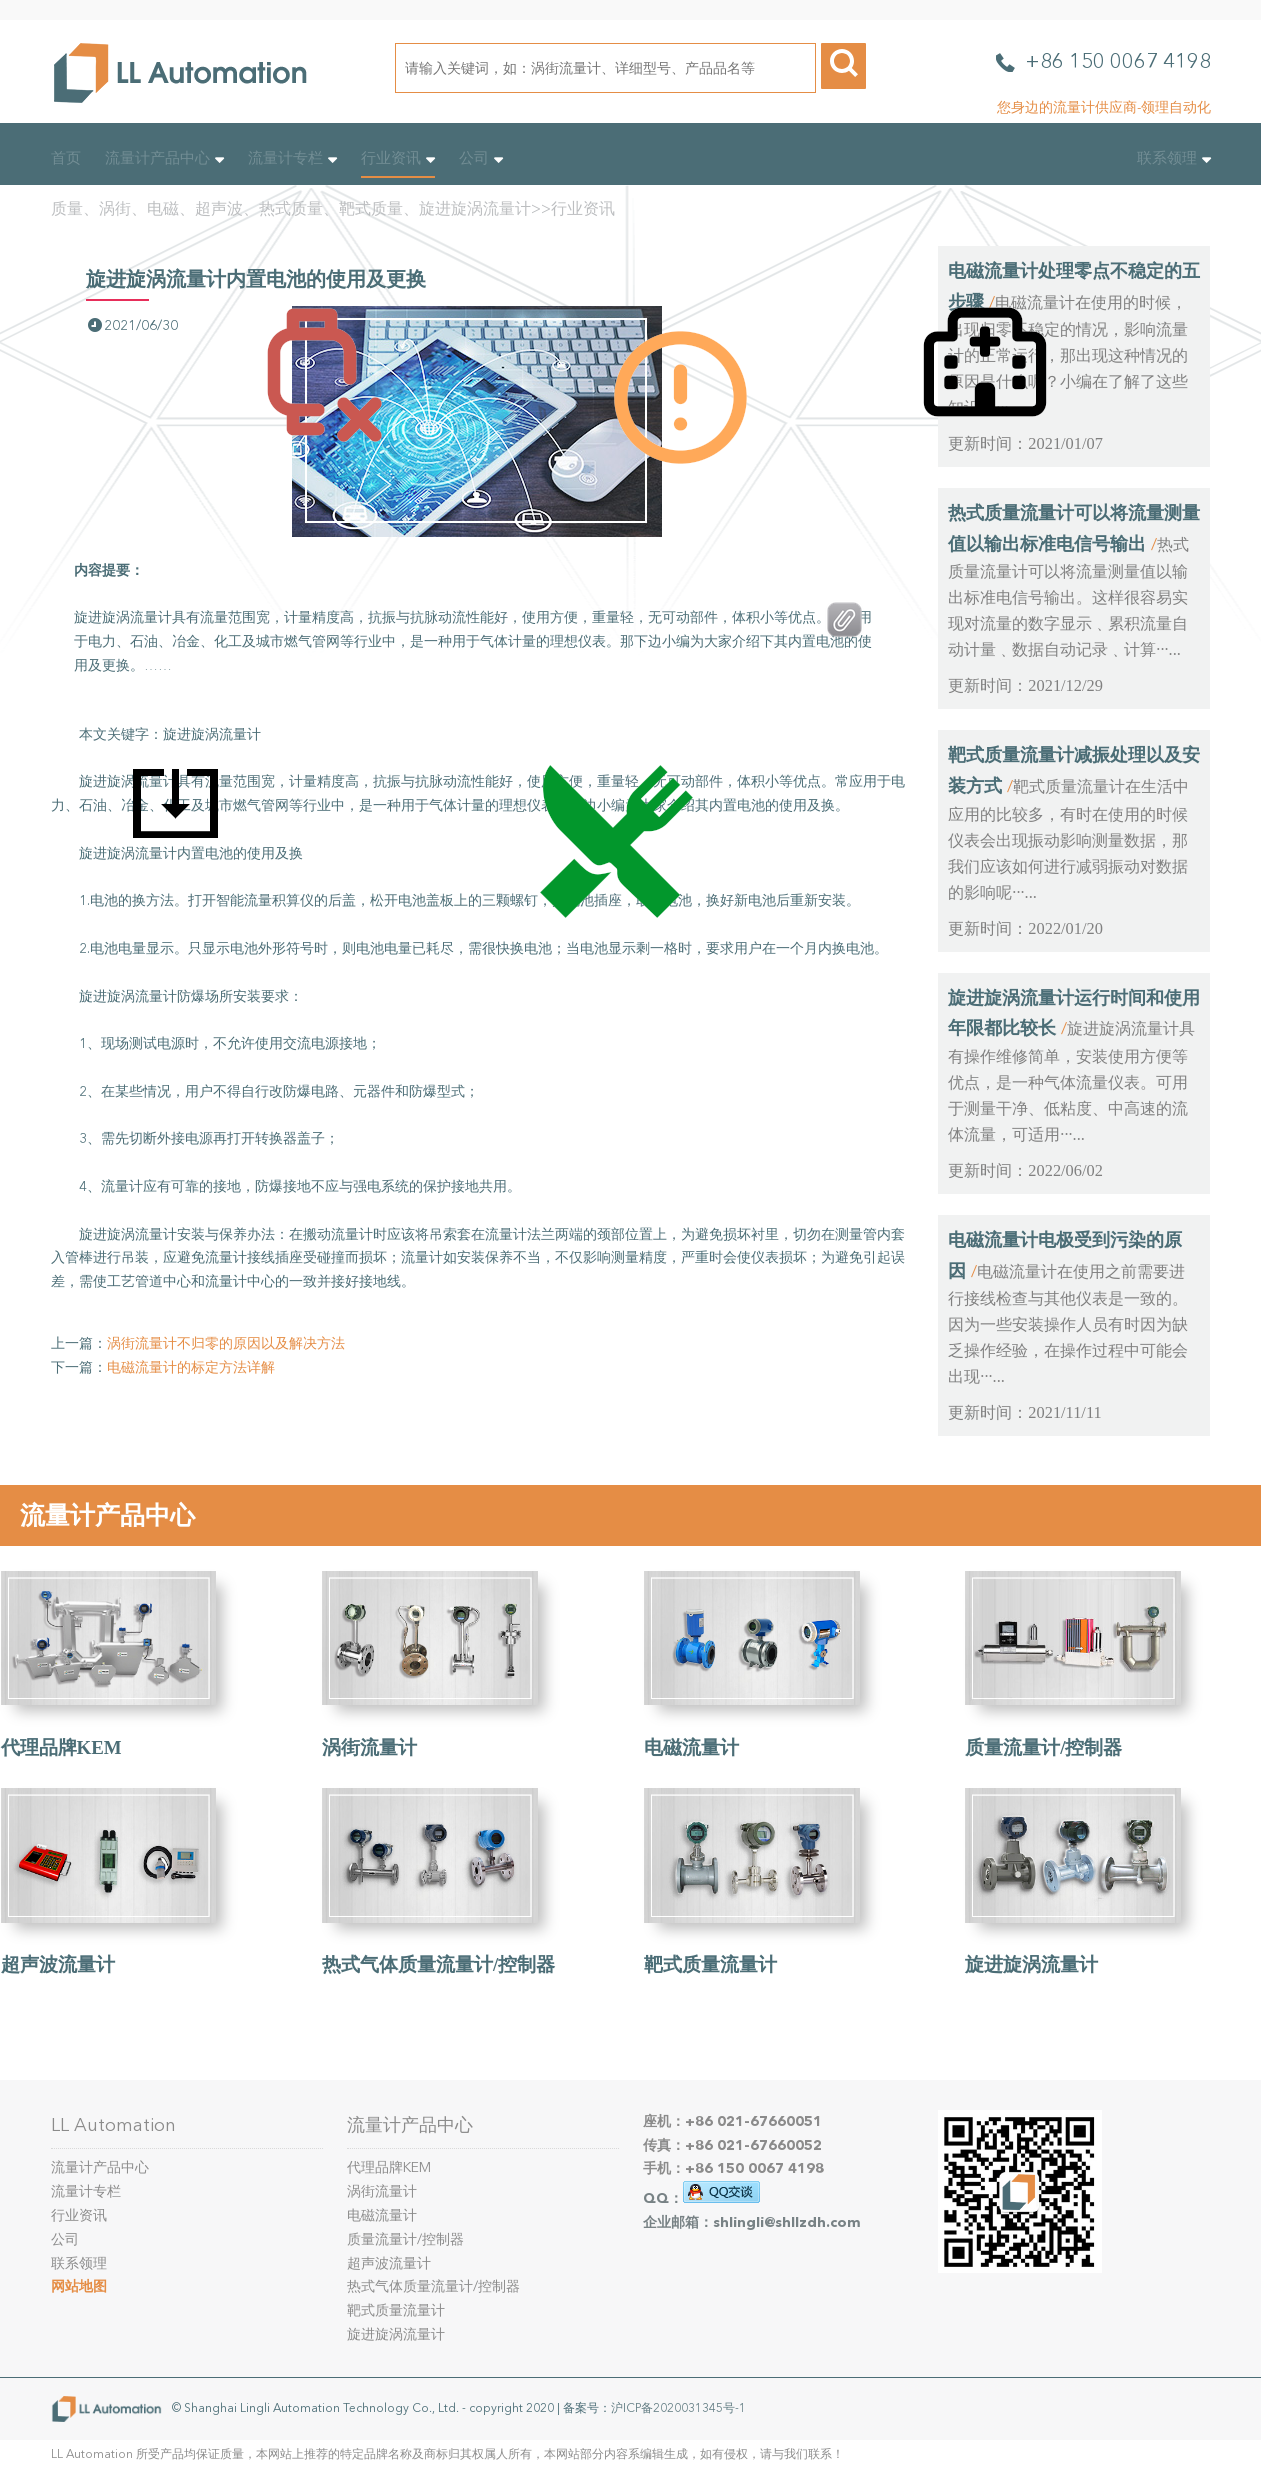 The width and height of the screenshot is (1261, 2469). What do you see at coordinates (312, 372) in the screenshot?
I see `disconnect or unpair smartwatch` at bounding box center [312, 372].